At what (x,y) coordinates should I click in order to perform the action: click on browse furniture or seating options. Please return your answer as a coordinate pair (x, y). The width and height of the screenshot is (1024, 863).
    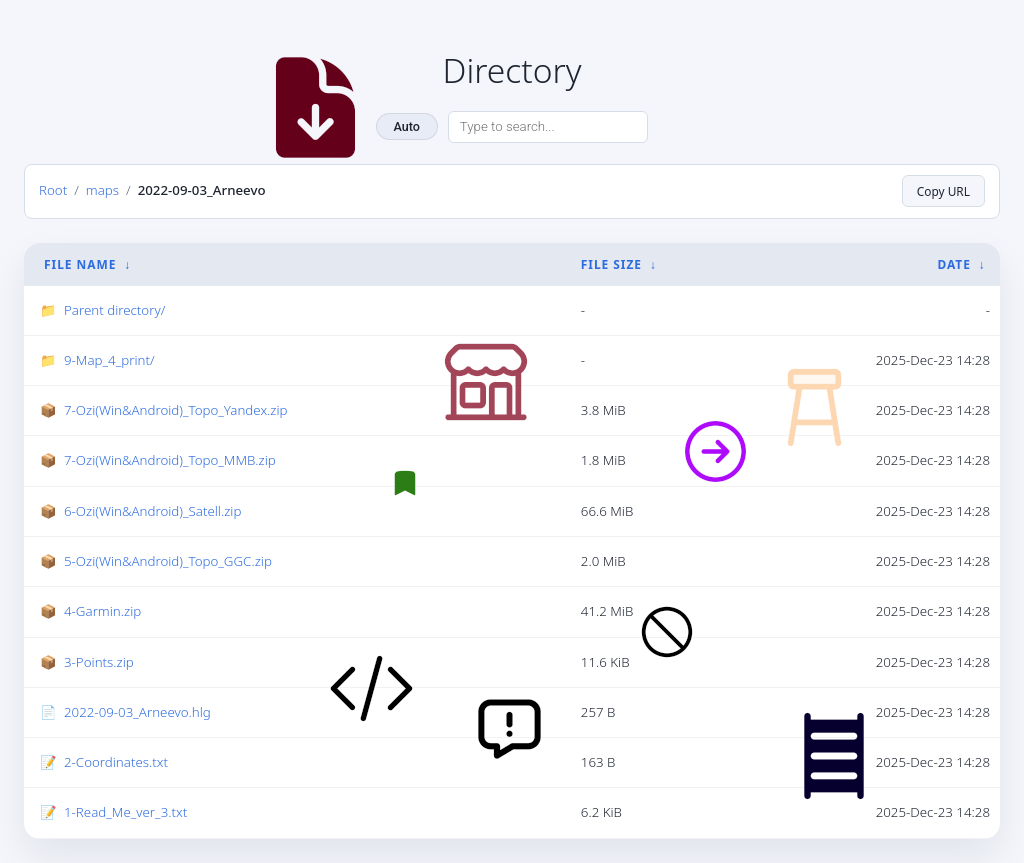
    Looking at the image, I should click on (814, 407).